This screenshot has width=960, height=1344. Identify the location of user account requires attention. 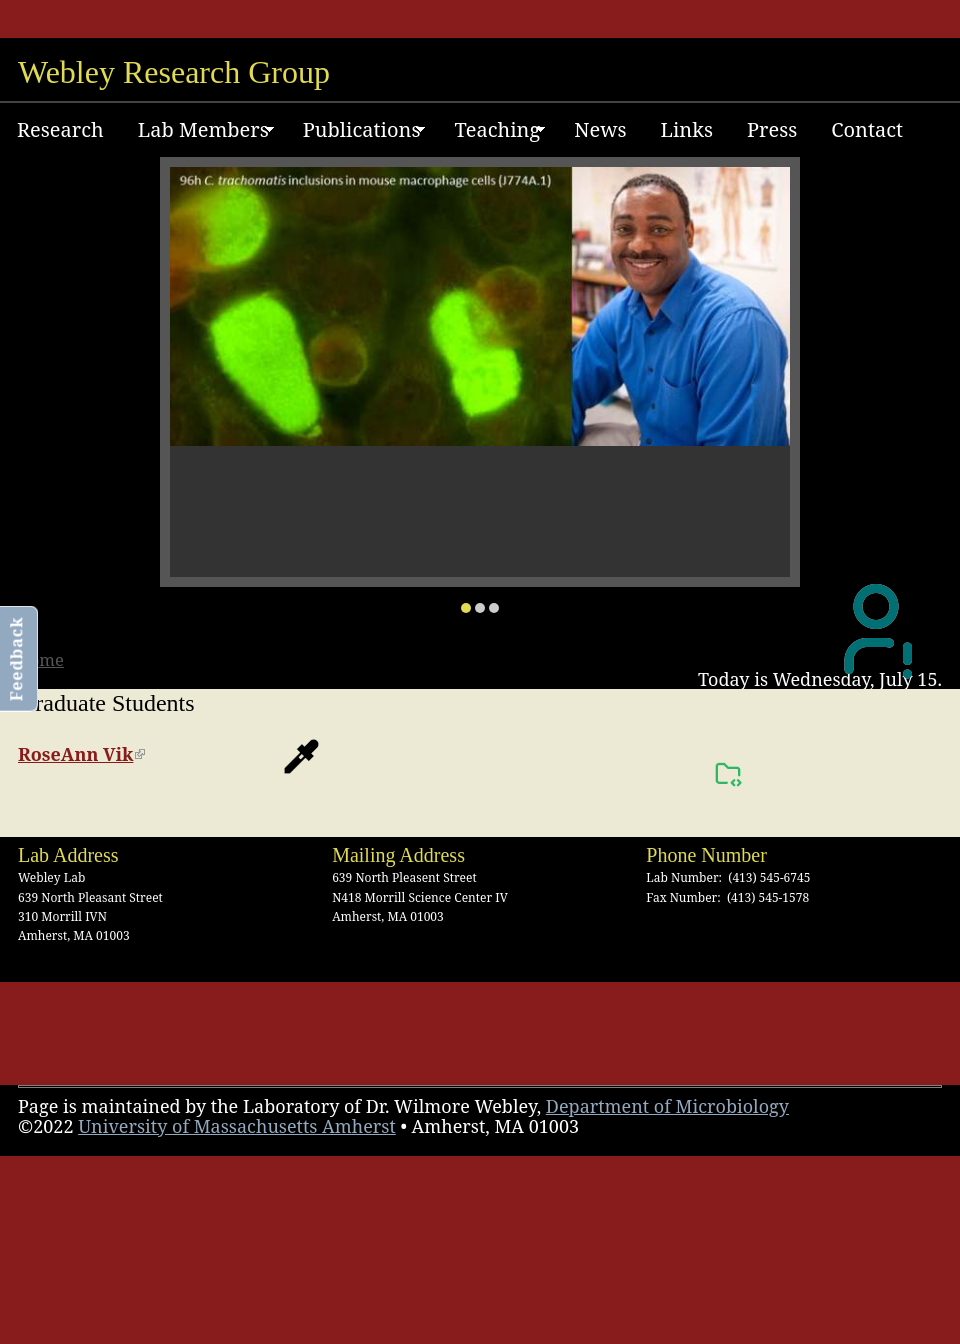
(876, 629).